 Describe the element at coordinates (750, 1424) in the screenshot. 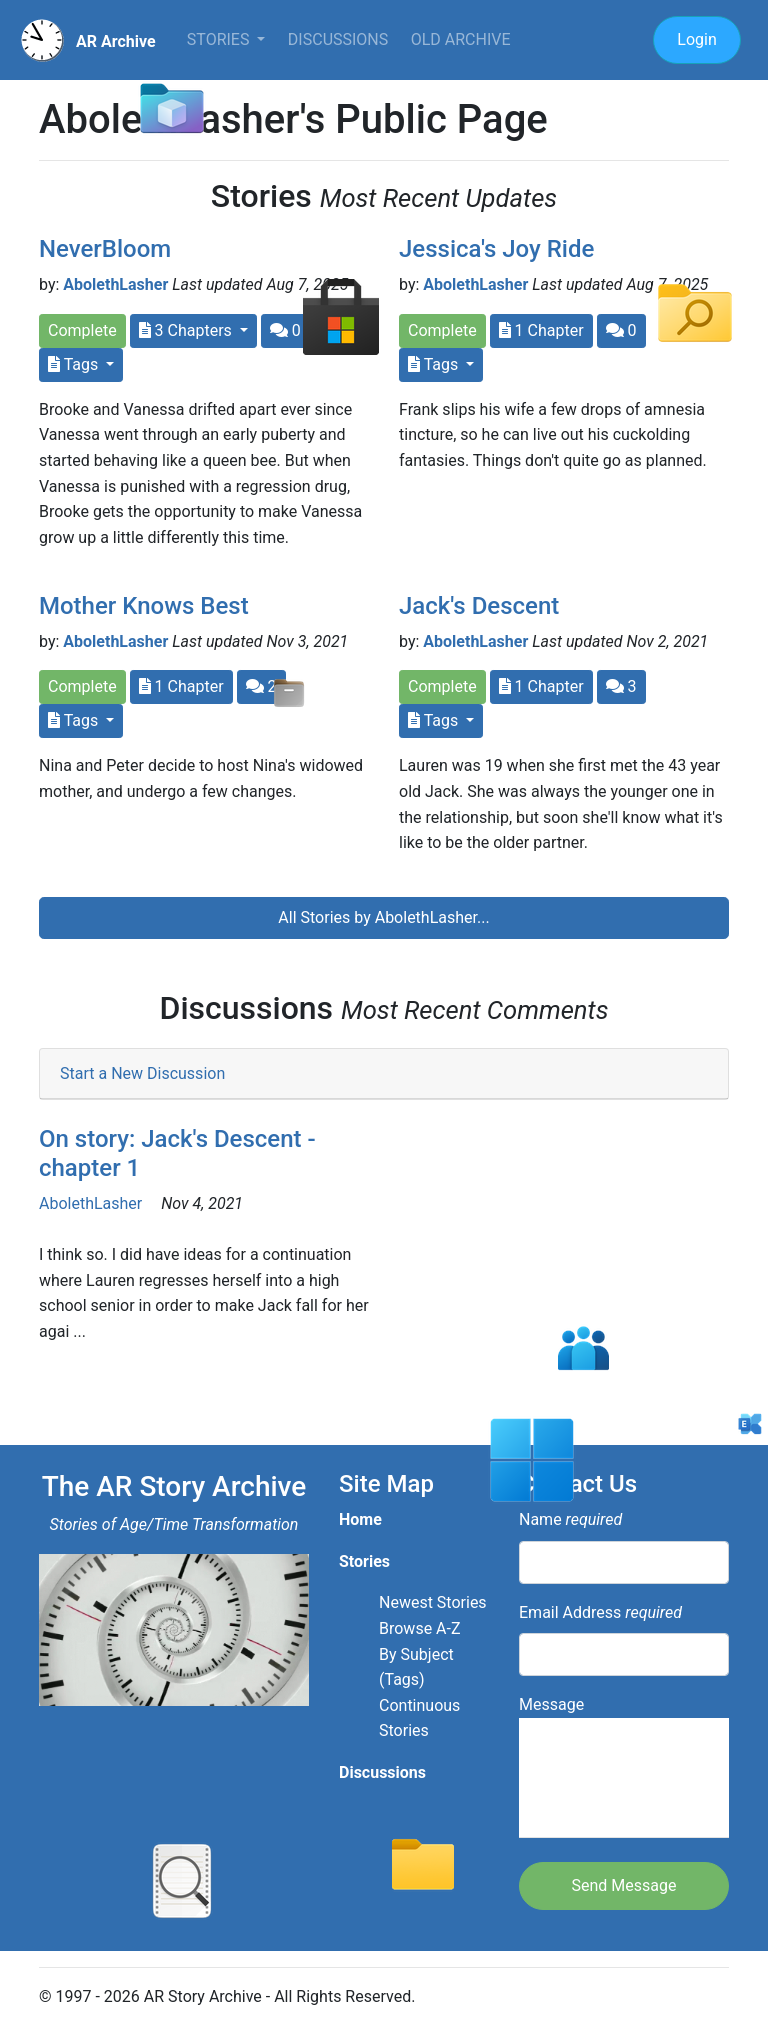

I see `open Microsoft Exchange app` at that location.